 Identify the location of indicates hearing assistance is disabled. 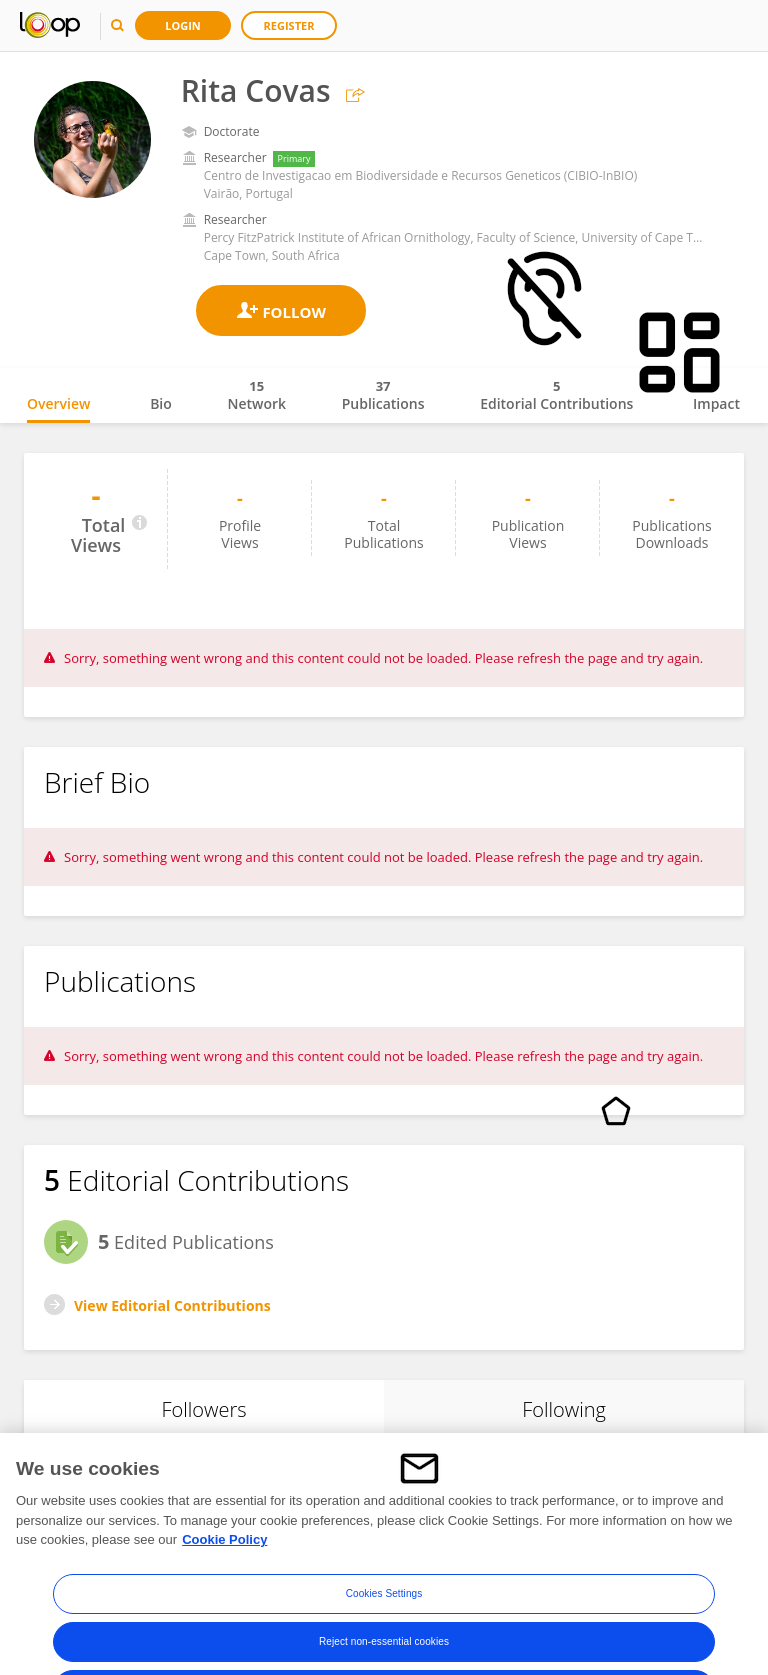
(544, 298).